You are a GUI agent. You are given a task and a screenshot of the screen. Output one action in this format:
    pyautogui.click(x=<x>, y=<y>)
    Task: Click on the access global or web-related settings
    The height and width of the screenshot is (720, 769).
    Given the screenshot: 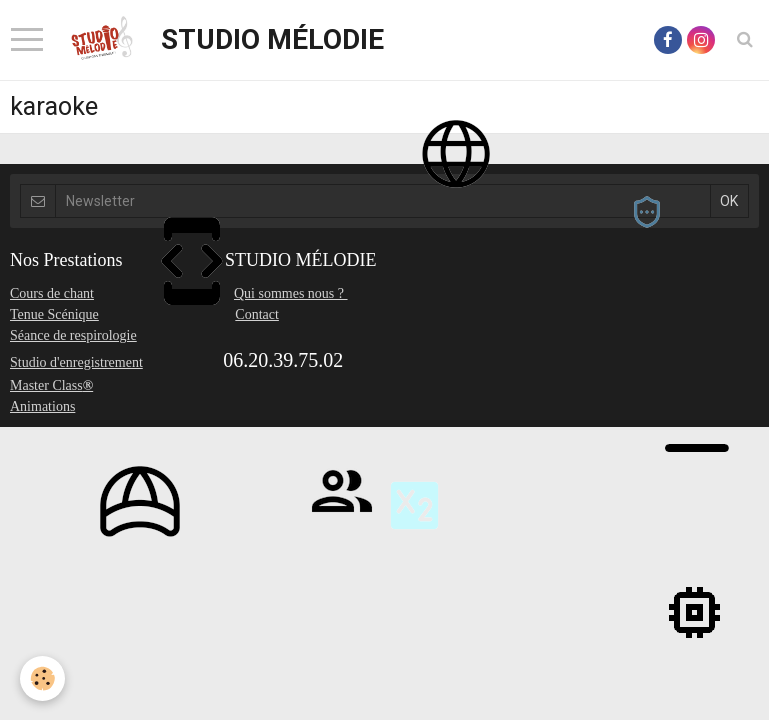 What is the action you would take?
    pyautogui.click(x=453, y=156)
    